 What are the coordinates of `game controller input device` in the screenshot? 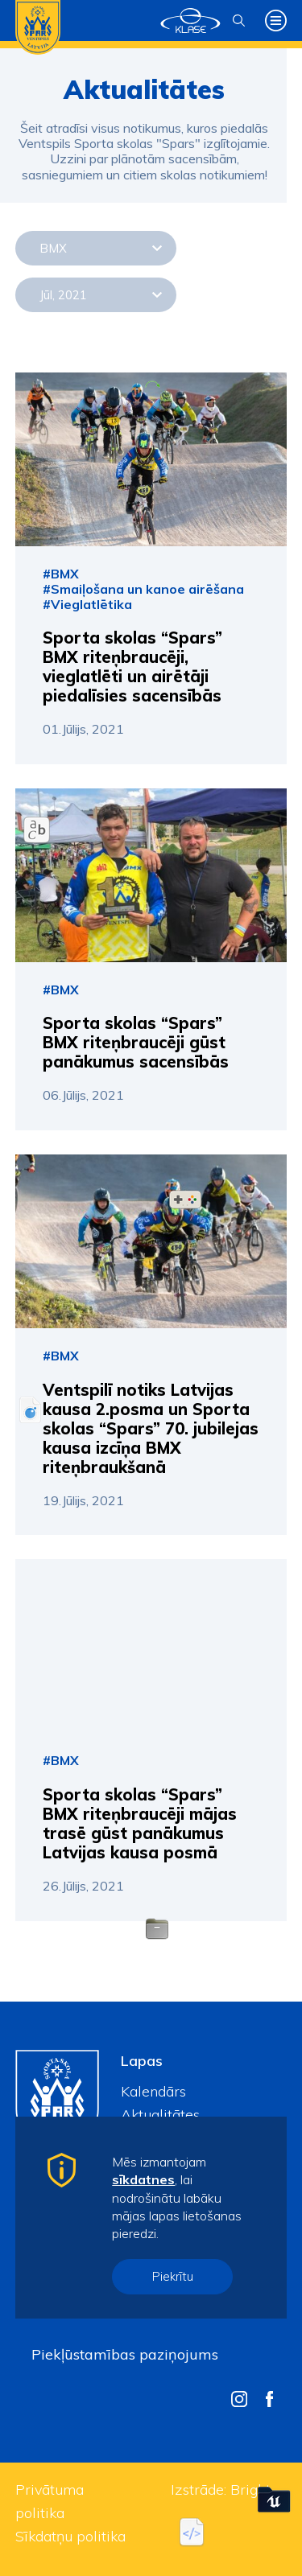 It's located at (185, 1200).